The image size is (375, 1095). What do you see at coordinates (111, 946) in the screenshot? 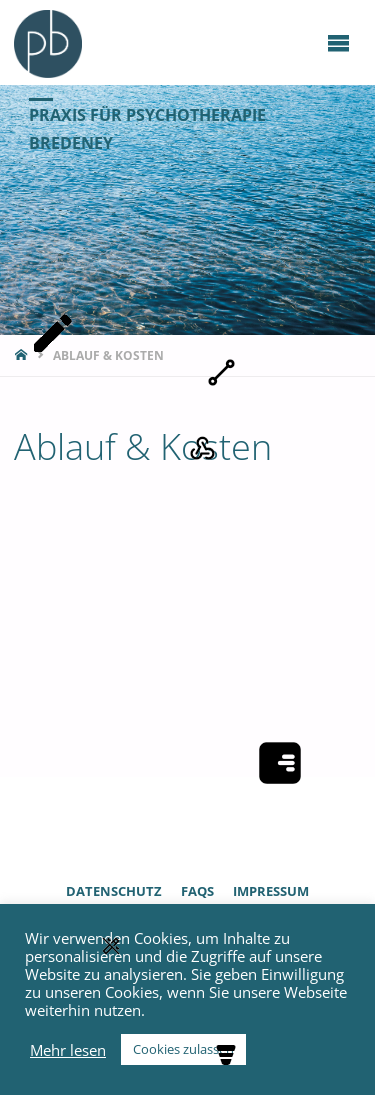
I see `disable magic wand or auto-enhance feature` at bounding box center [111, 946].